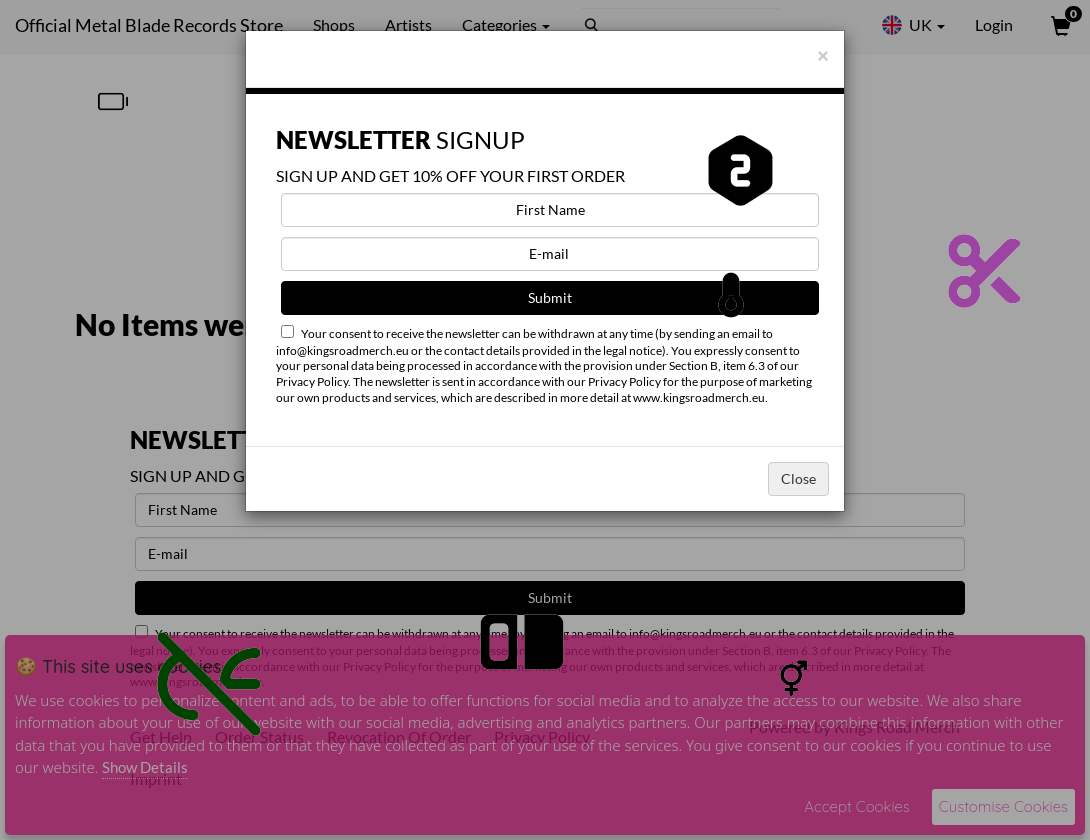 The image size is (1090, 840). Describe the element at coordinates (731, 295) in the screenshot. I see `indicates low temperature reading` at that location.